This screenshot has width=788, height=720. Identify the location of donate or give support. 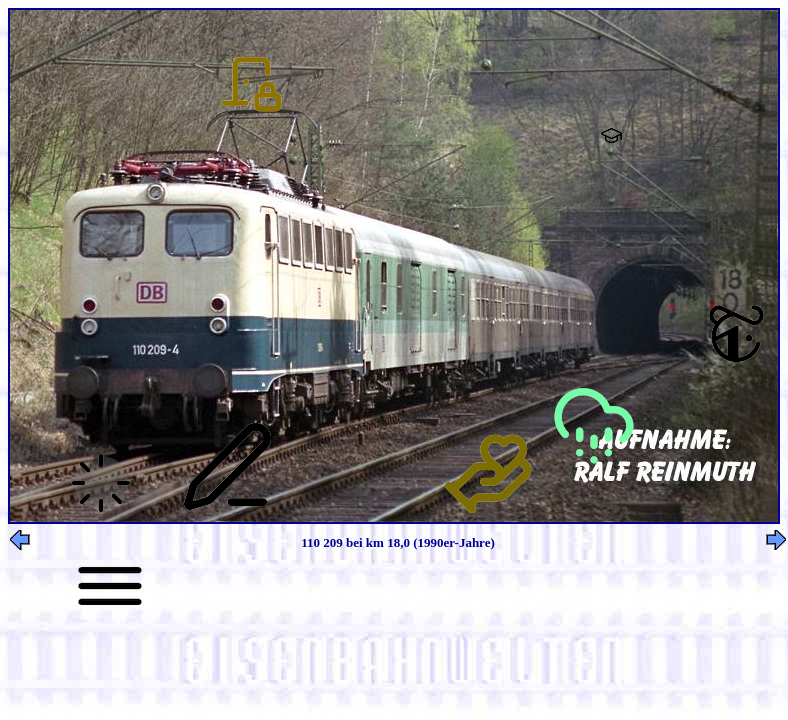
(488, 474).